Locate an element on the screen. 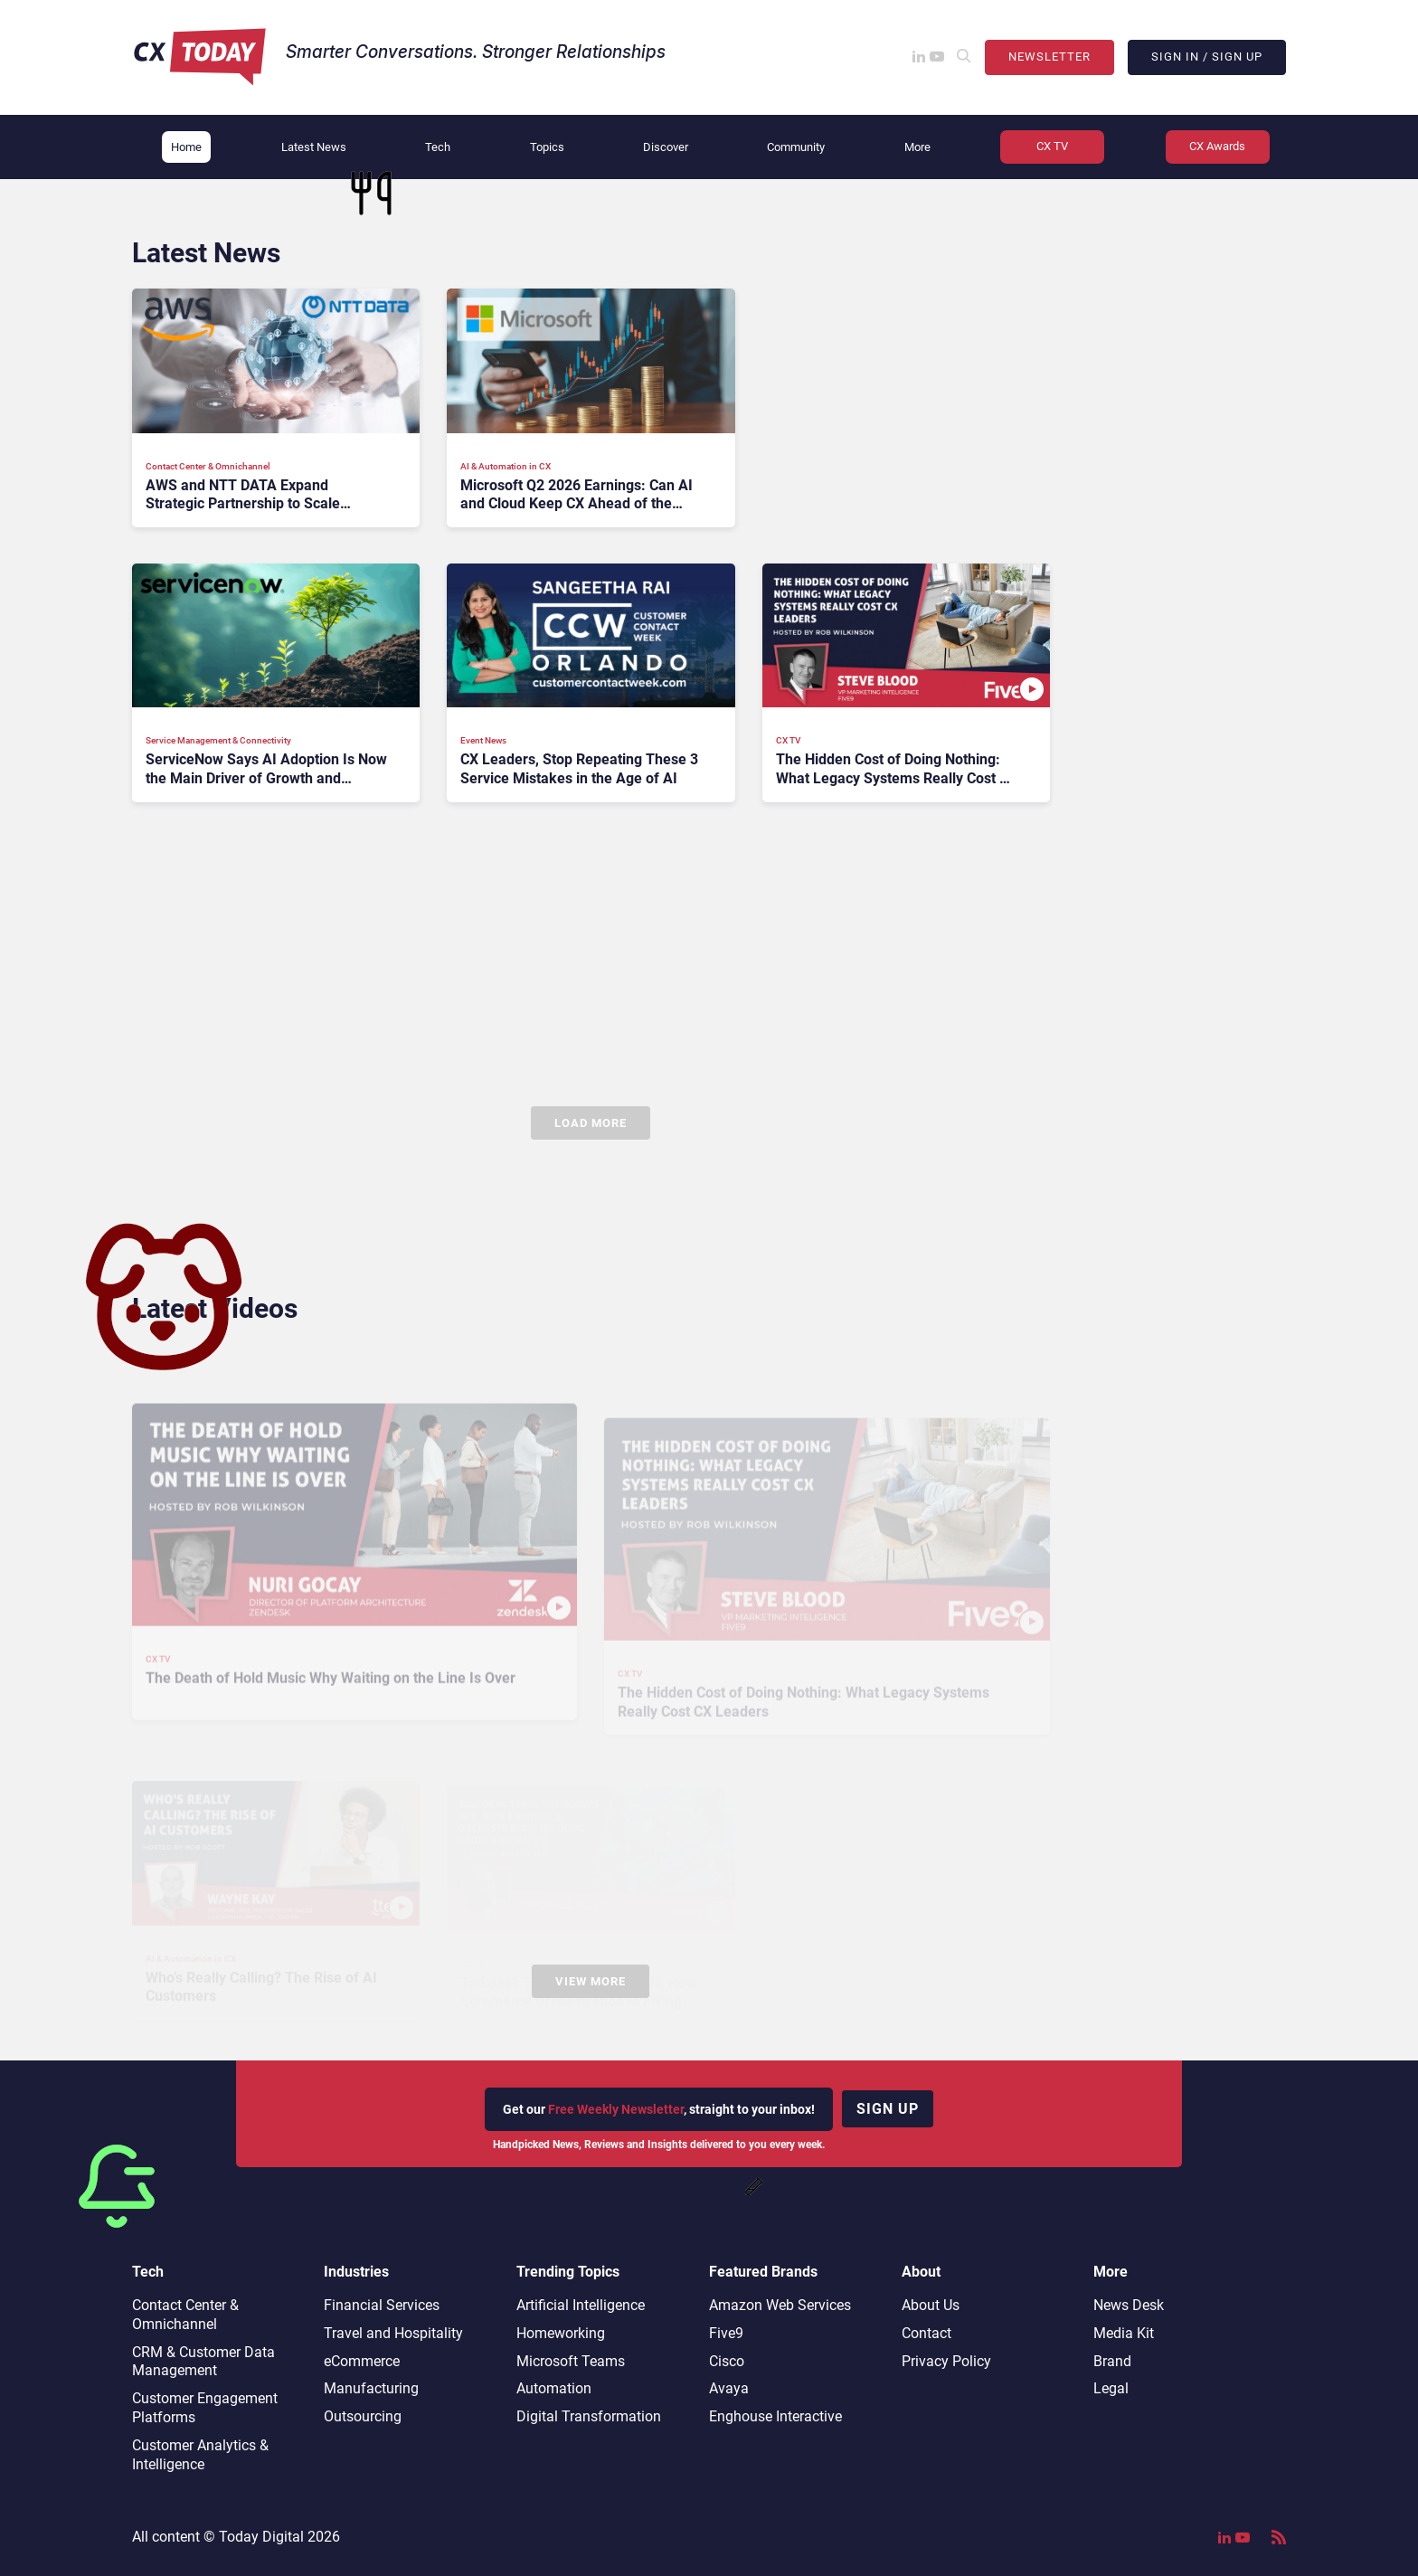  browse restaurants or dining options is located at coordinates (371, 193).